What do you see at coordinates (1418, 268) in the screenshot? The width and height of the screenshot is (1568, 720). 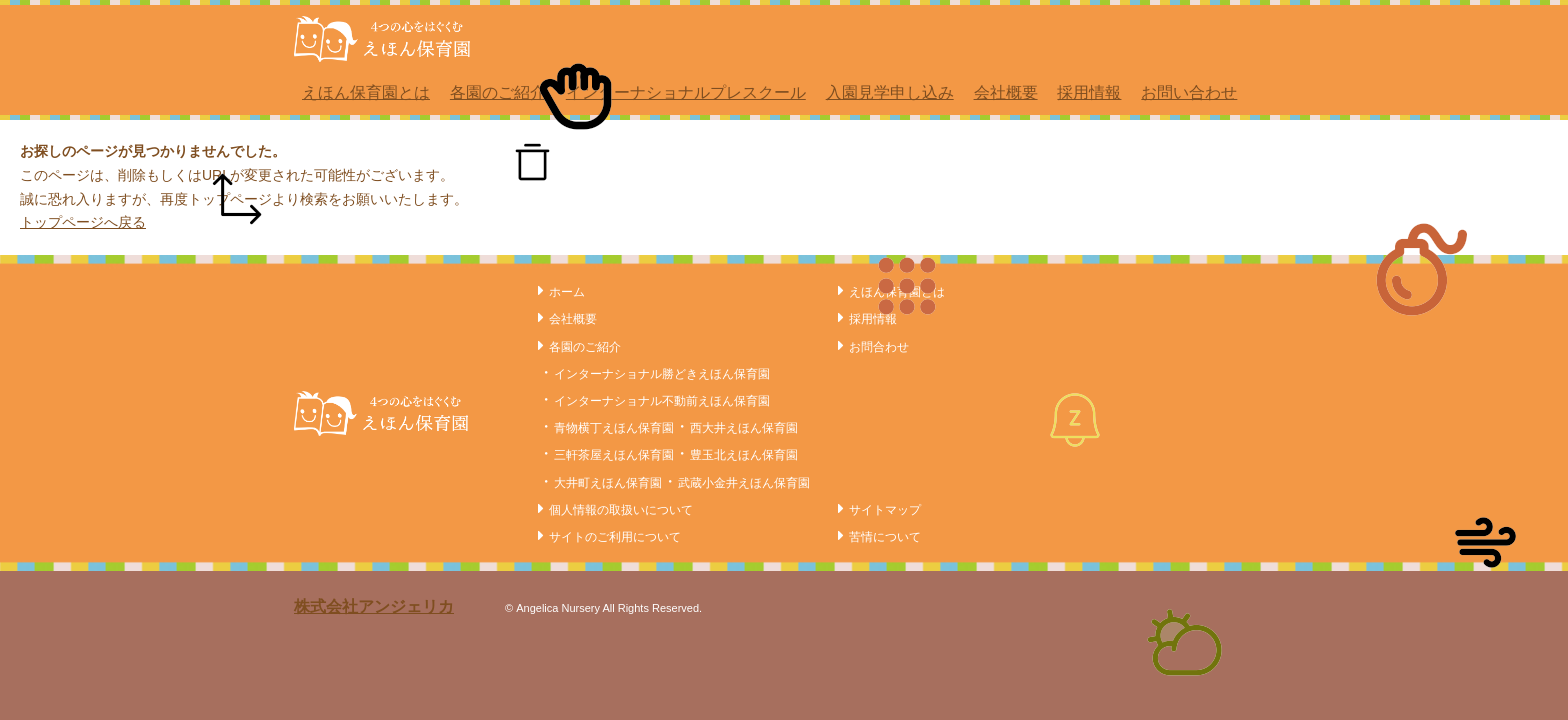 I see `indicates dangerous or destructive action` at bounding box center [1418, 268].